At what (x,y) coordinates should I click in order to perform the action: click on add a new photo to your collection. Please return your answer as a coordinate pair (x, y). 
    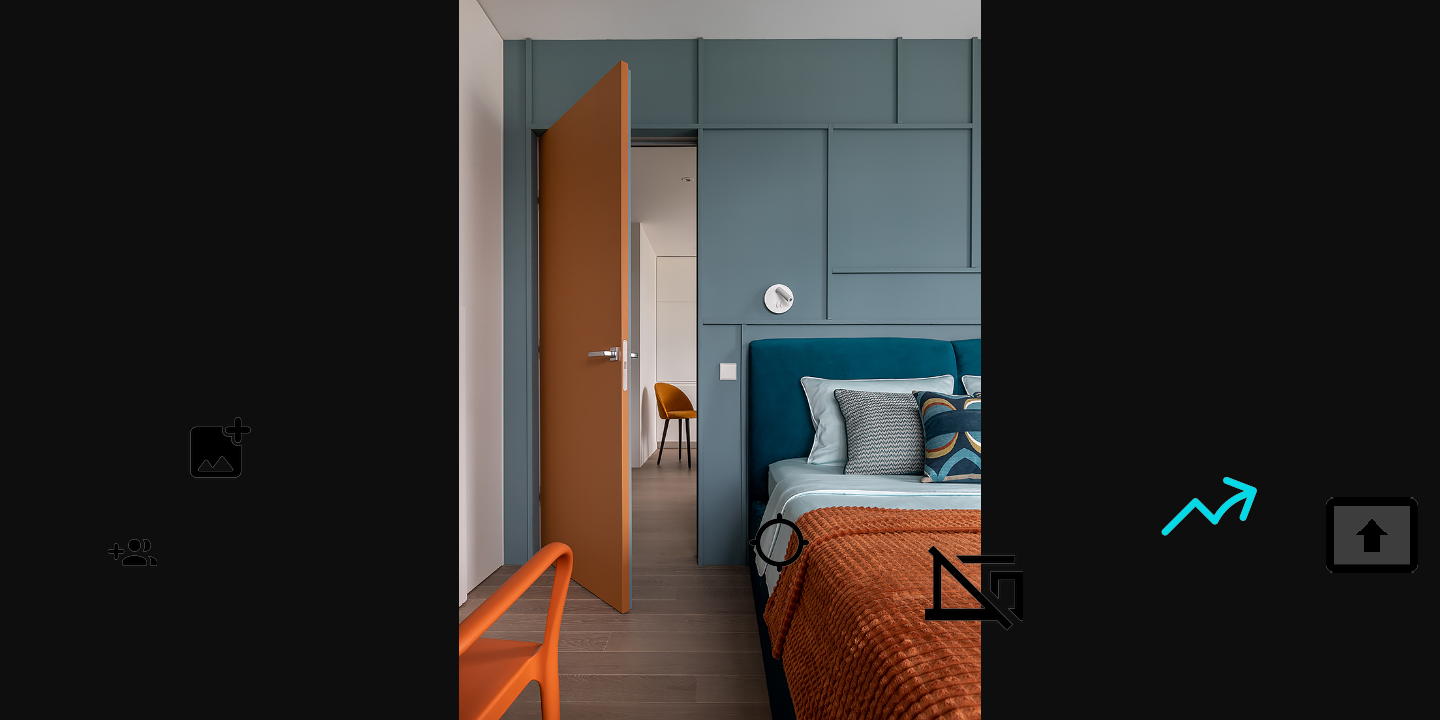
    Looking at the image, I should click on (219, 449).